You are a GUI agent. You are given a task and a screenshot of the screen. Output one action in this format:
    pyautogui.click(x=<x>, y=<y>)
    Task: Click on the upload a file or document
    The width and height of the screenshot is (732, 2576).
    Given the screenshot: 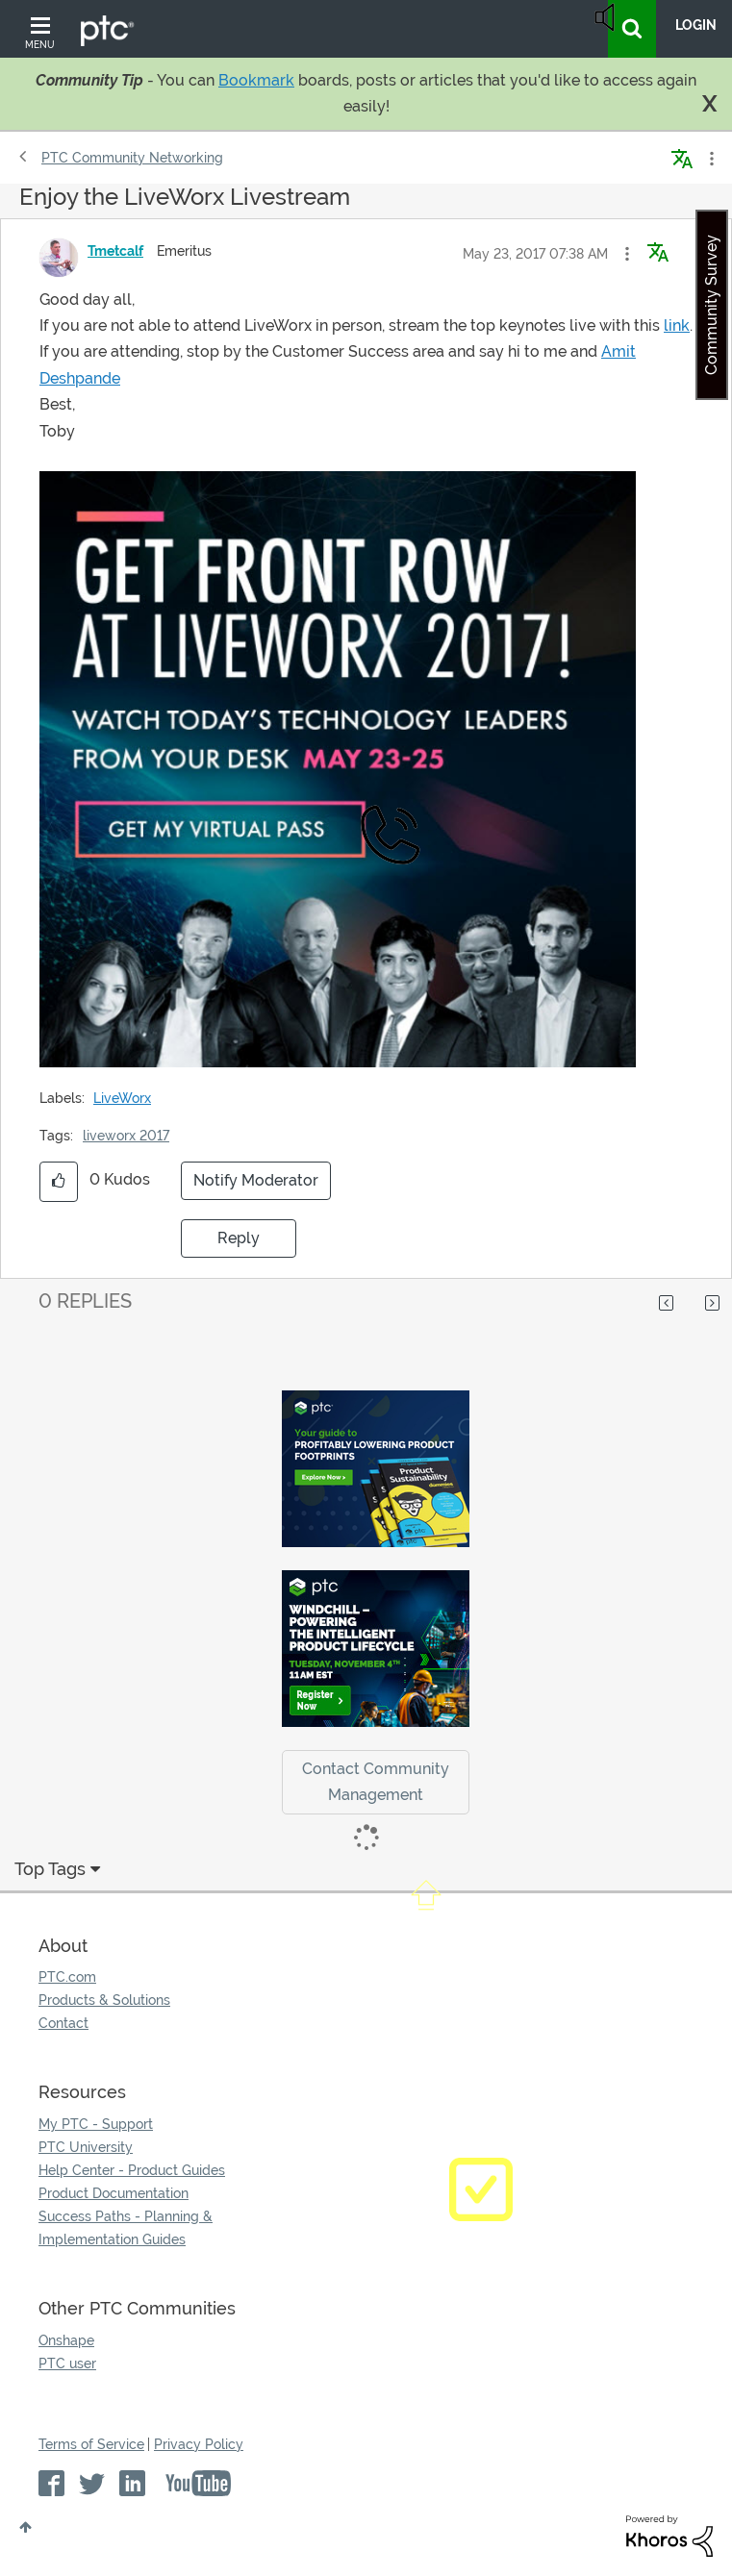 What is the action you would take?
    pyautogui.click(x=426, y=1896)
    